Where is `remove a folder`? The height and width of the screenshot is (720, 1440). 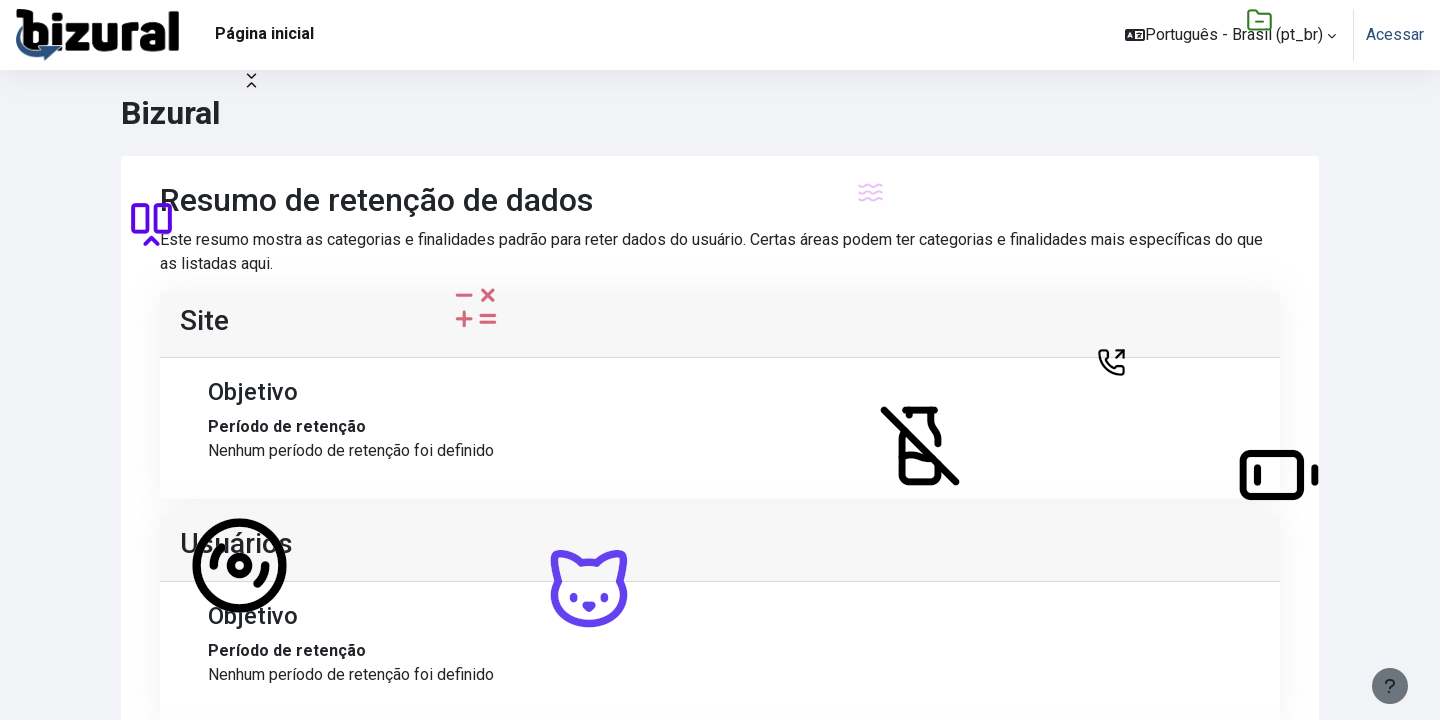 remove a folder is located at coordinates (1259, 20).